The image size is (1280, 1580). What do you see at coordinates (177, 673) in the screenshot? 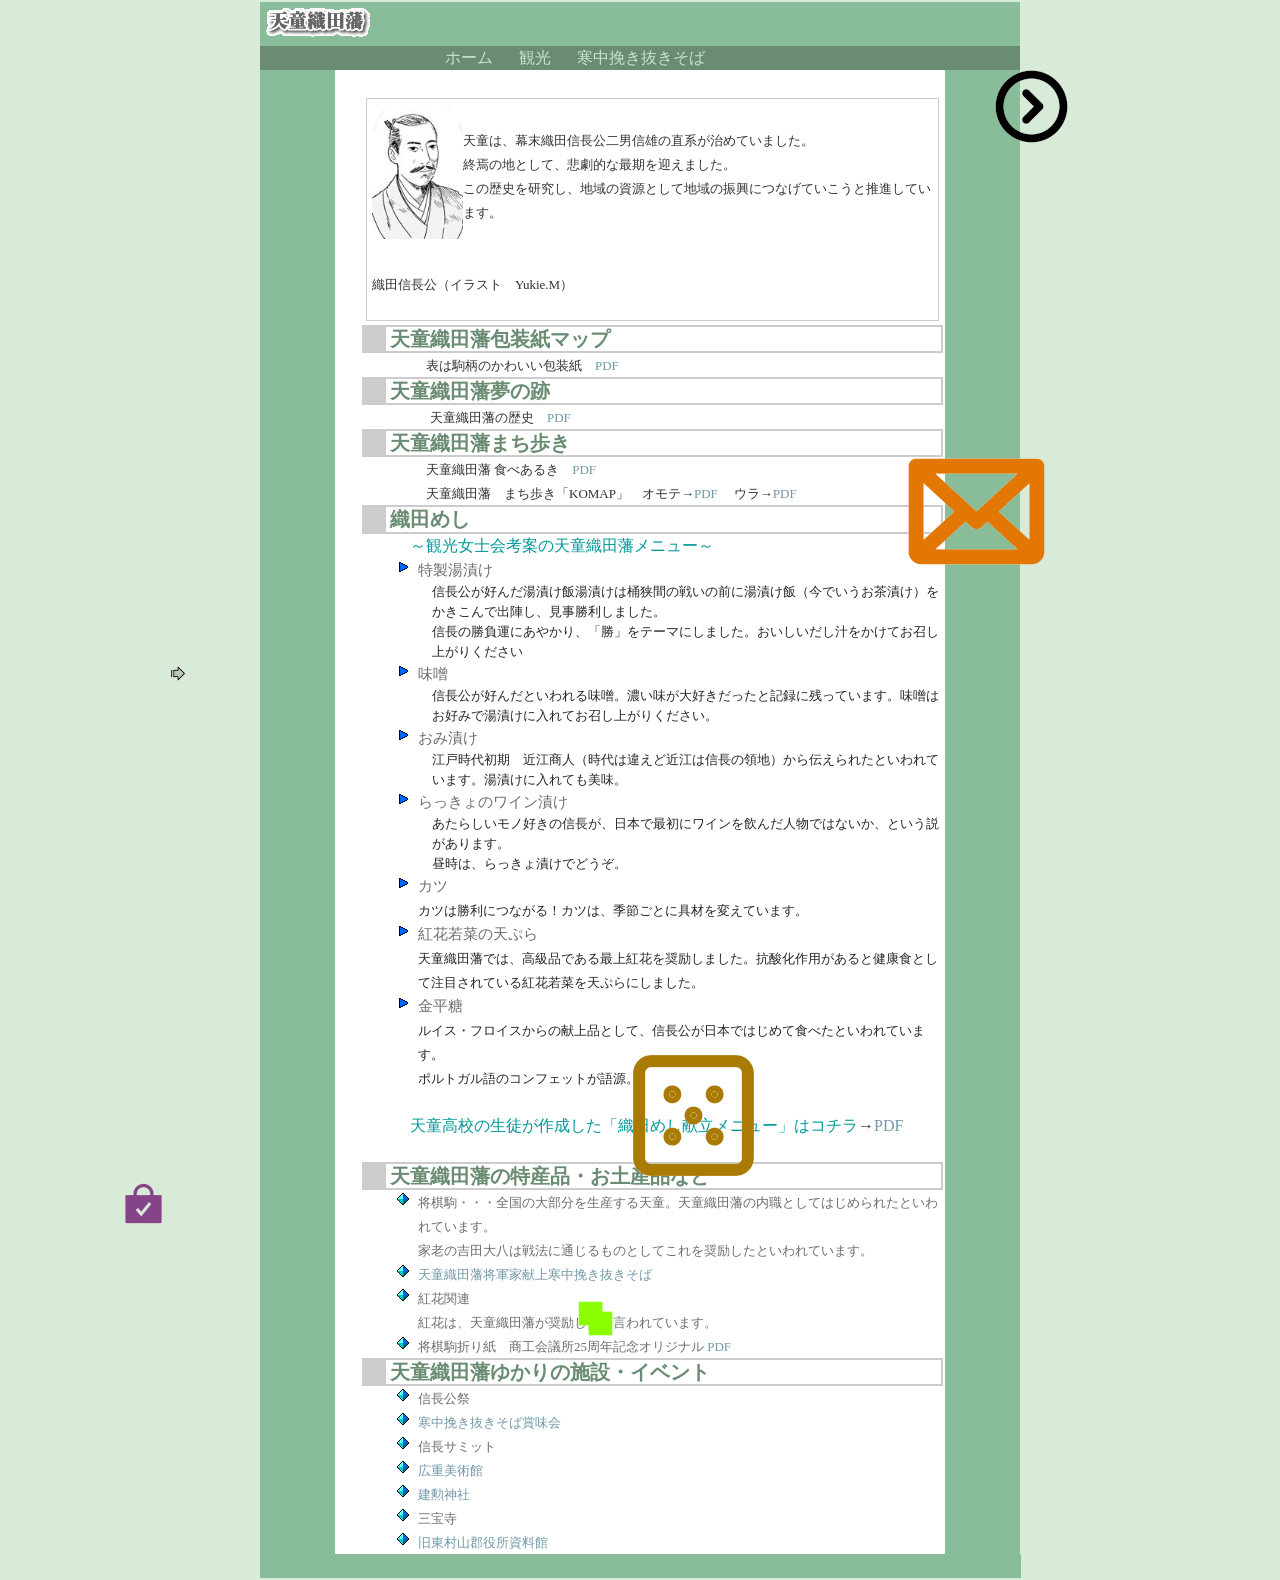
I see `go to next step or screen` at bounding box center [177, 673].